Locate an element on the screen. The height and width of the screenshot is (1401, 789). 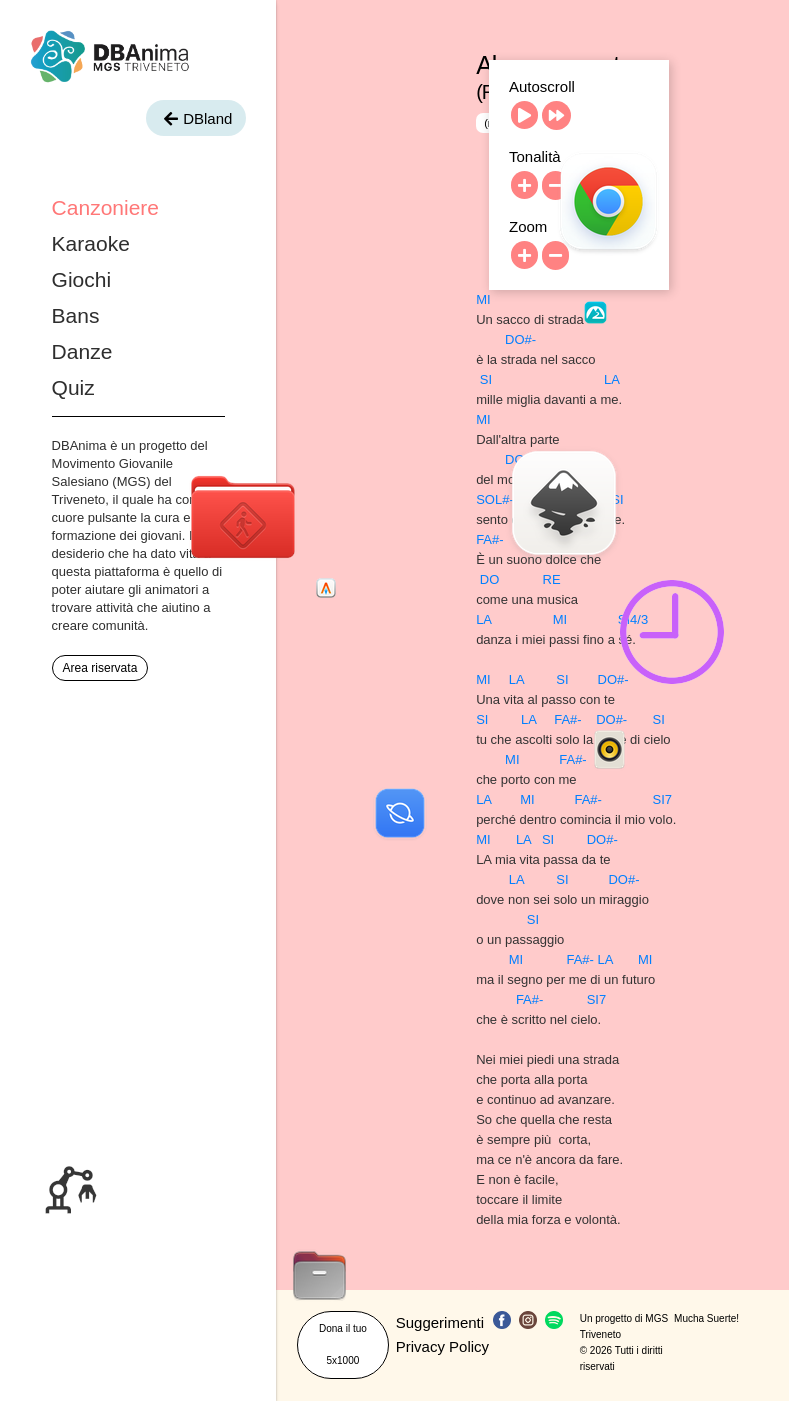
open Rhythmbox music player is located at coordinates (609, 749).